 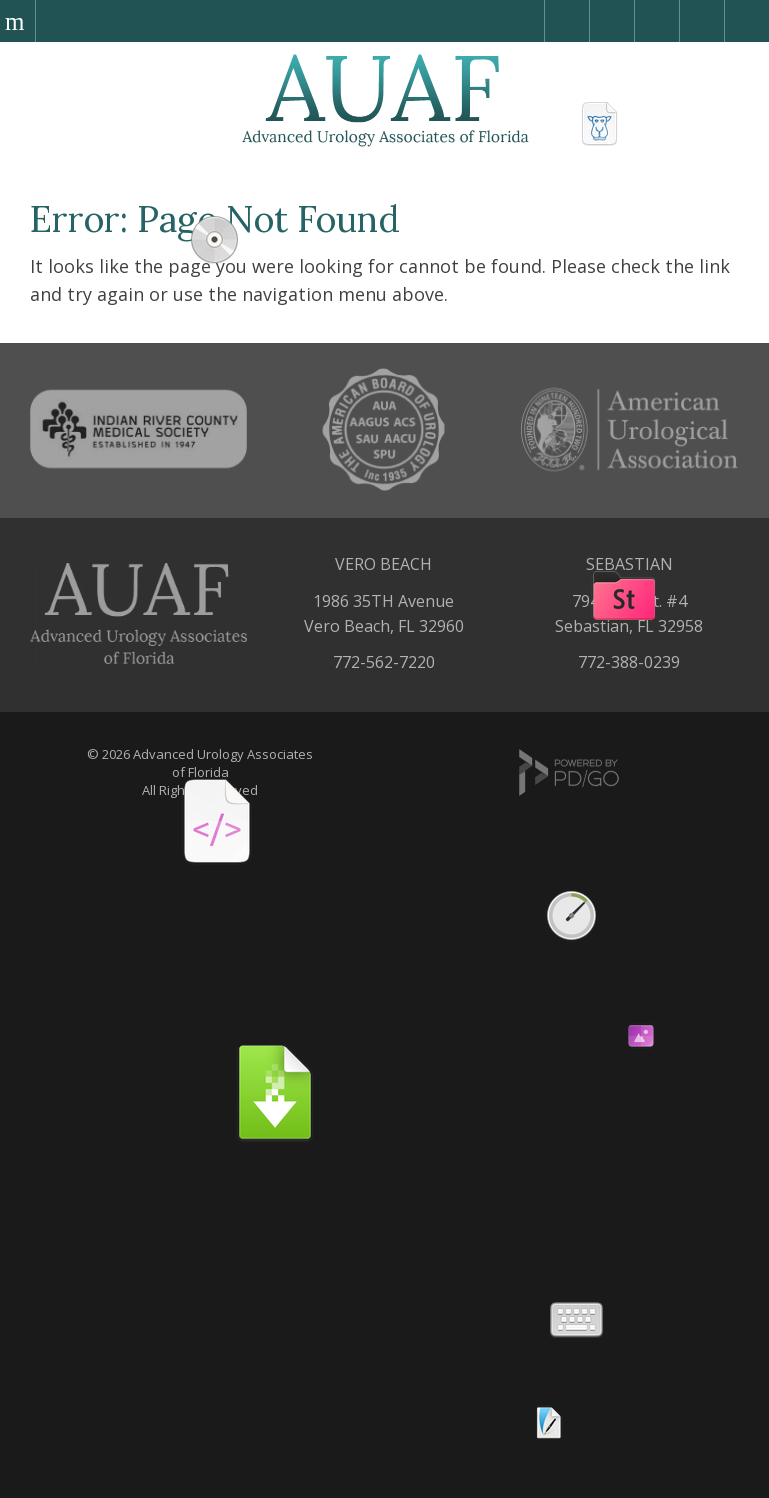 What do you see at coordinates (275, 1094) in the screenshot?
I see `file download in progress` at bounding box center [275, 1094].